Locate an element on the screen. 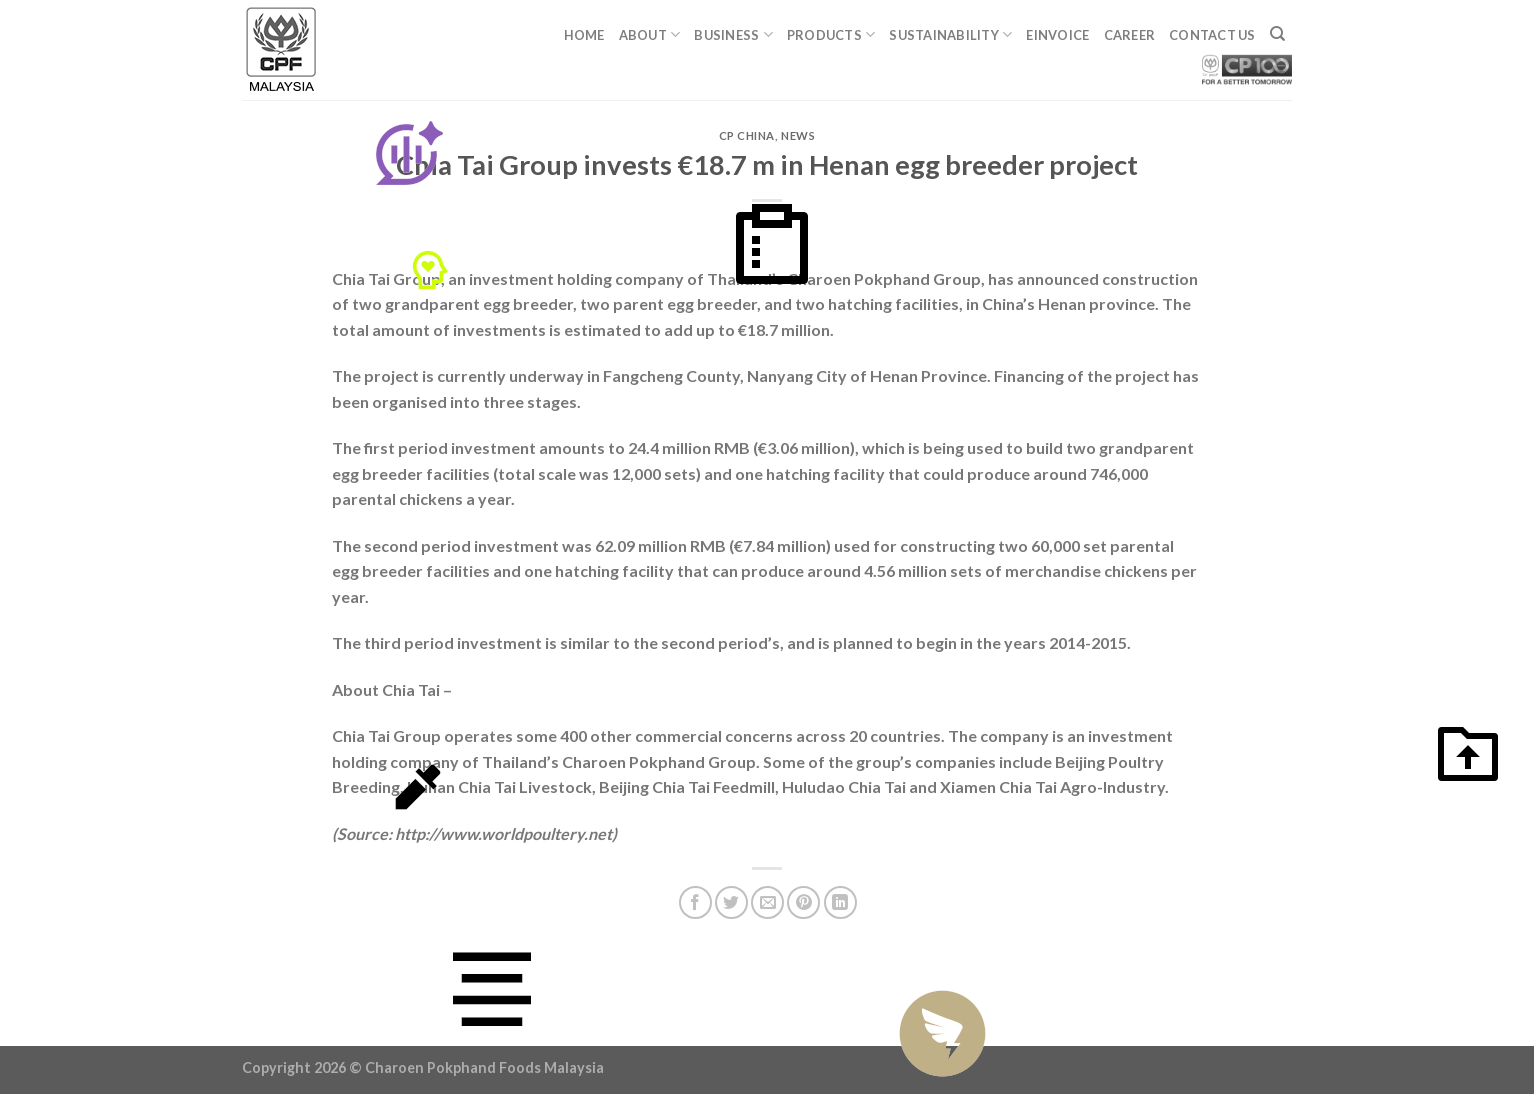  color picker tool is located at coordinates (418, 786).